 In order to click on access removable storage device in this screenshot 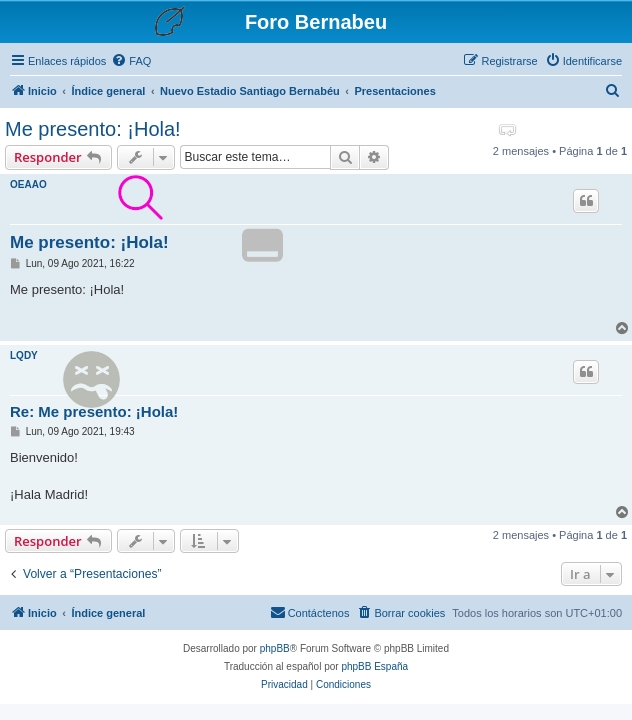, I will do `click(262, 246)`.